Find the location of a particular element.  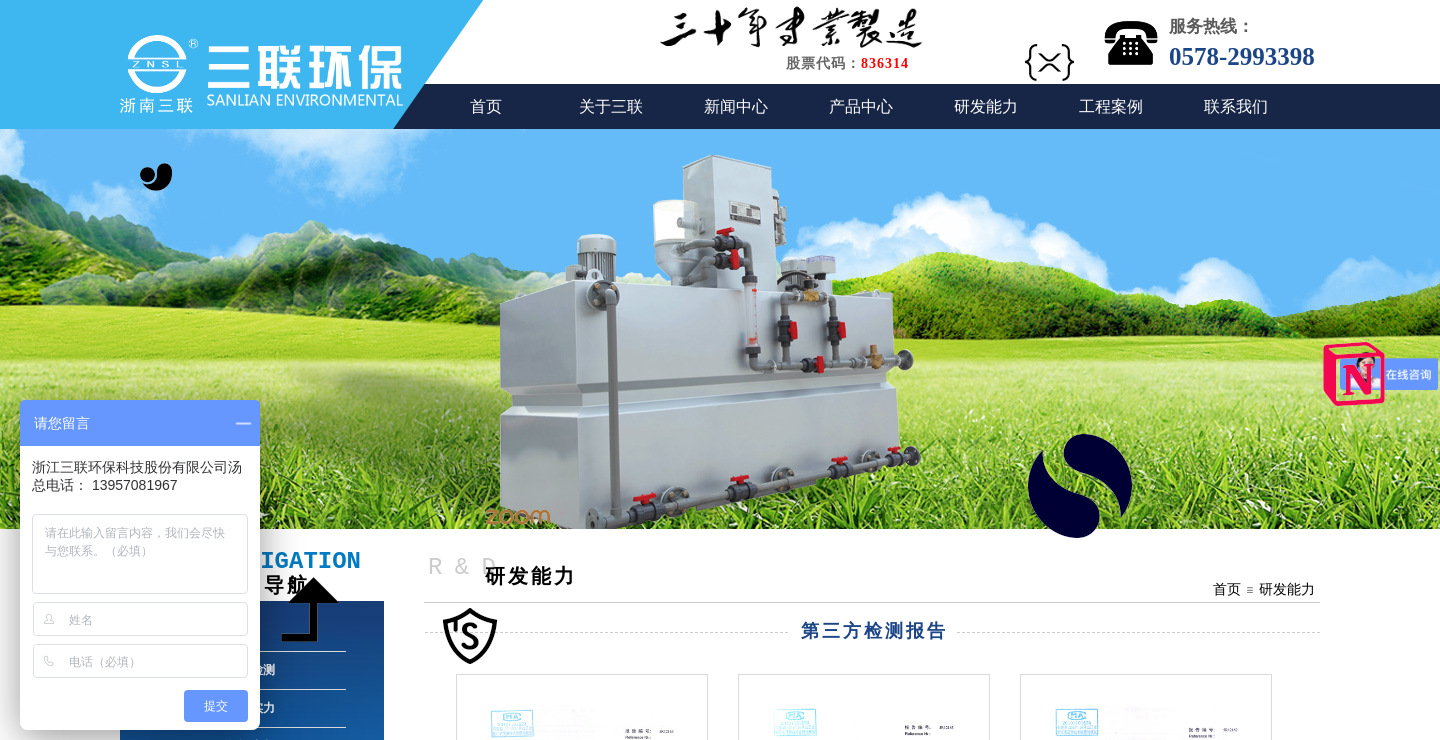

open Zoom video conferencing app is located at coordinates (518, 517).